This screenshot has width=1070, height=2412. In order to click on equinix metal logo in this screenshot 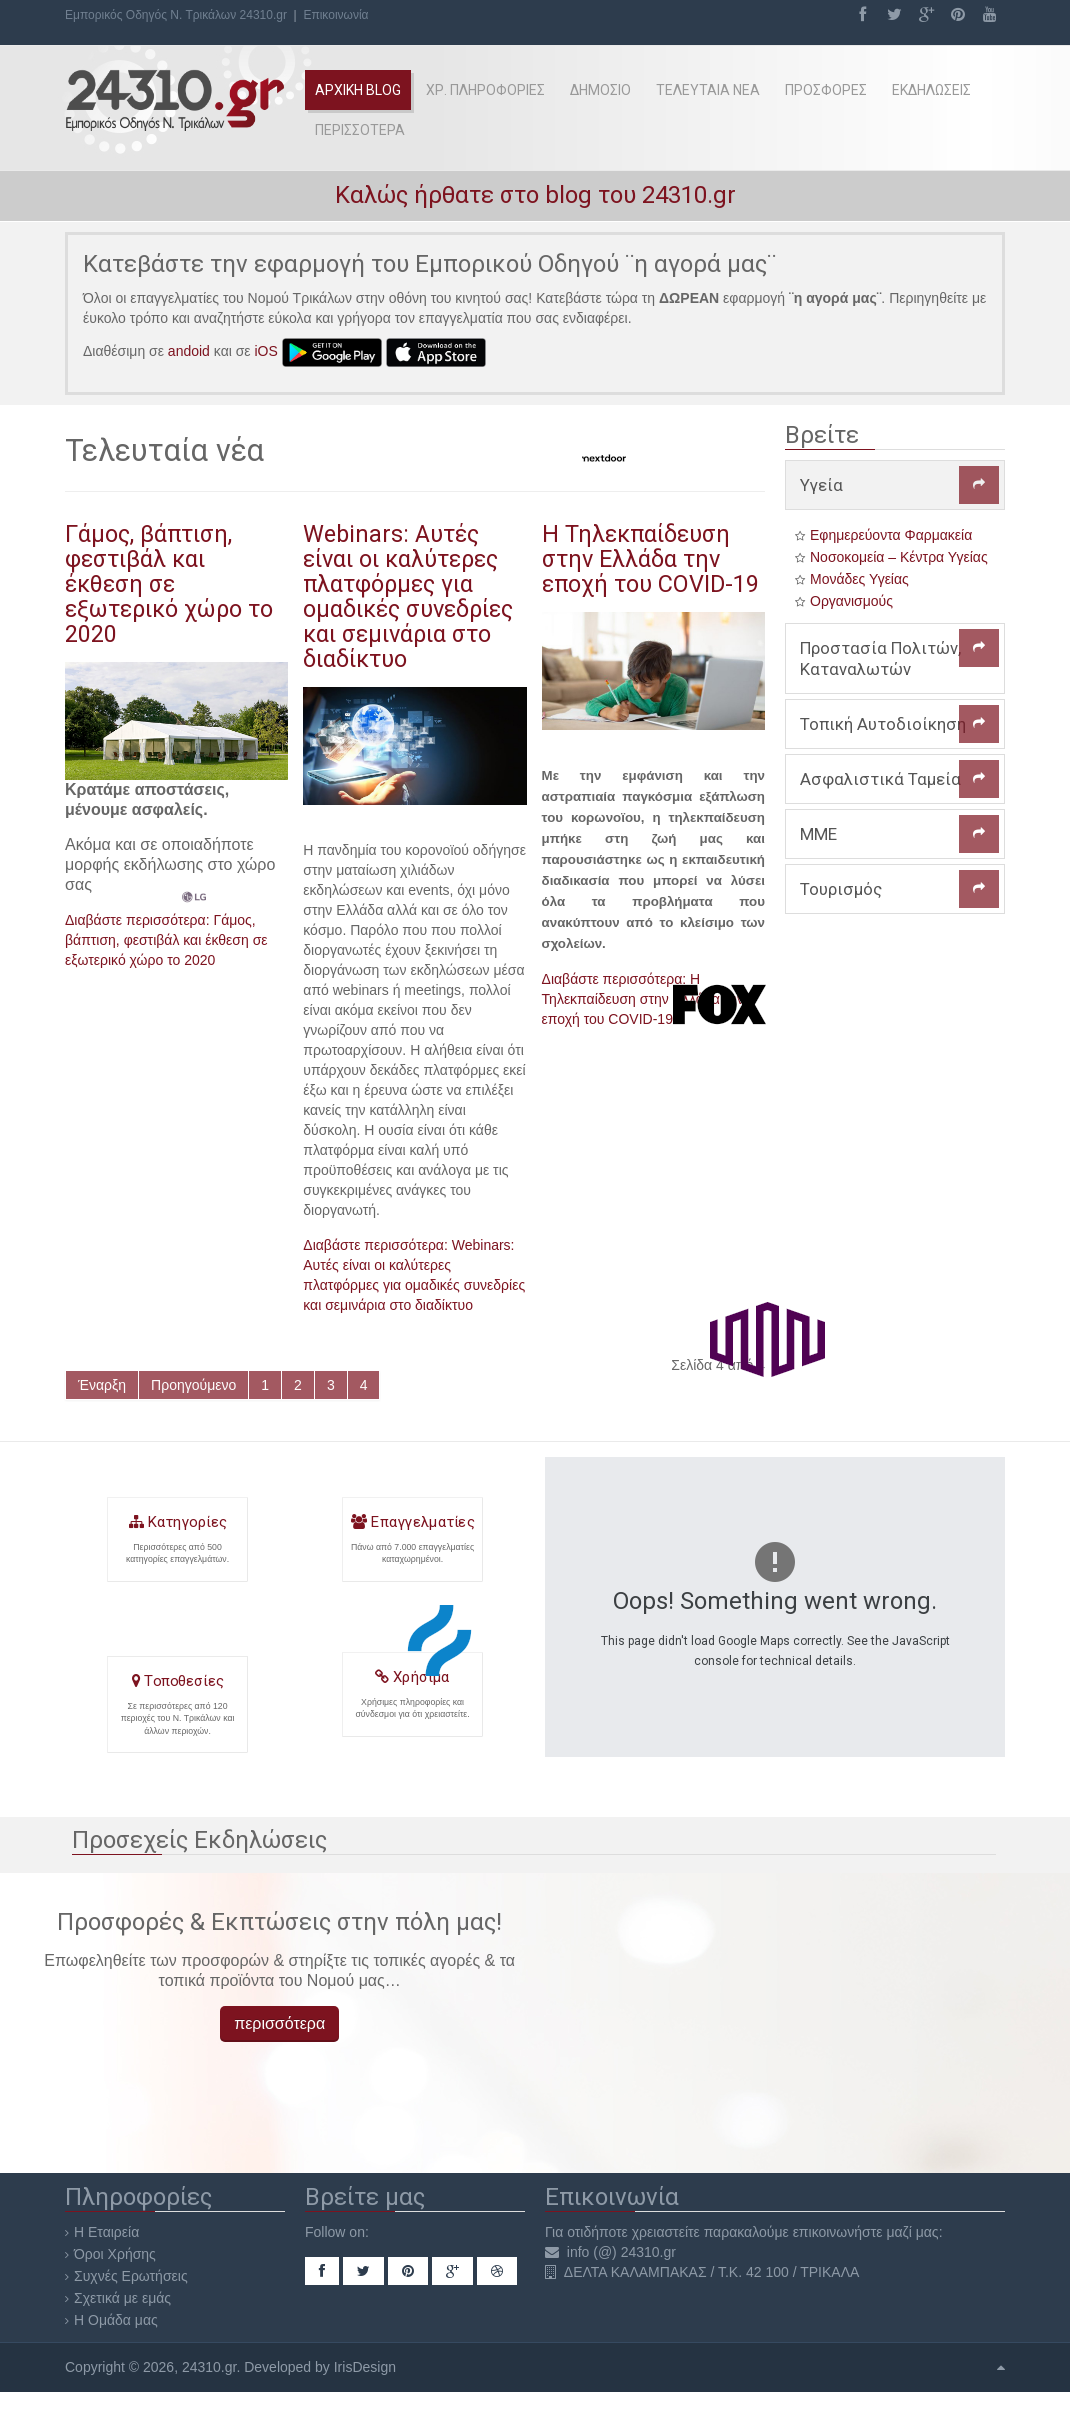, I will do `click(767, 1339)`.